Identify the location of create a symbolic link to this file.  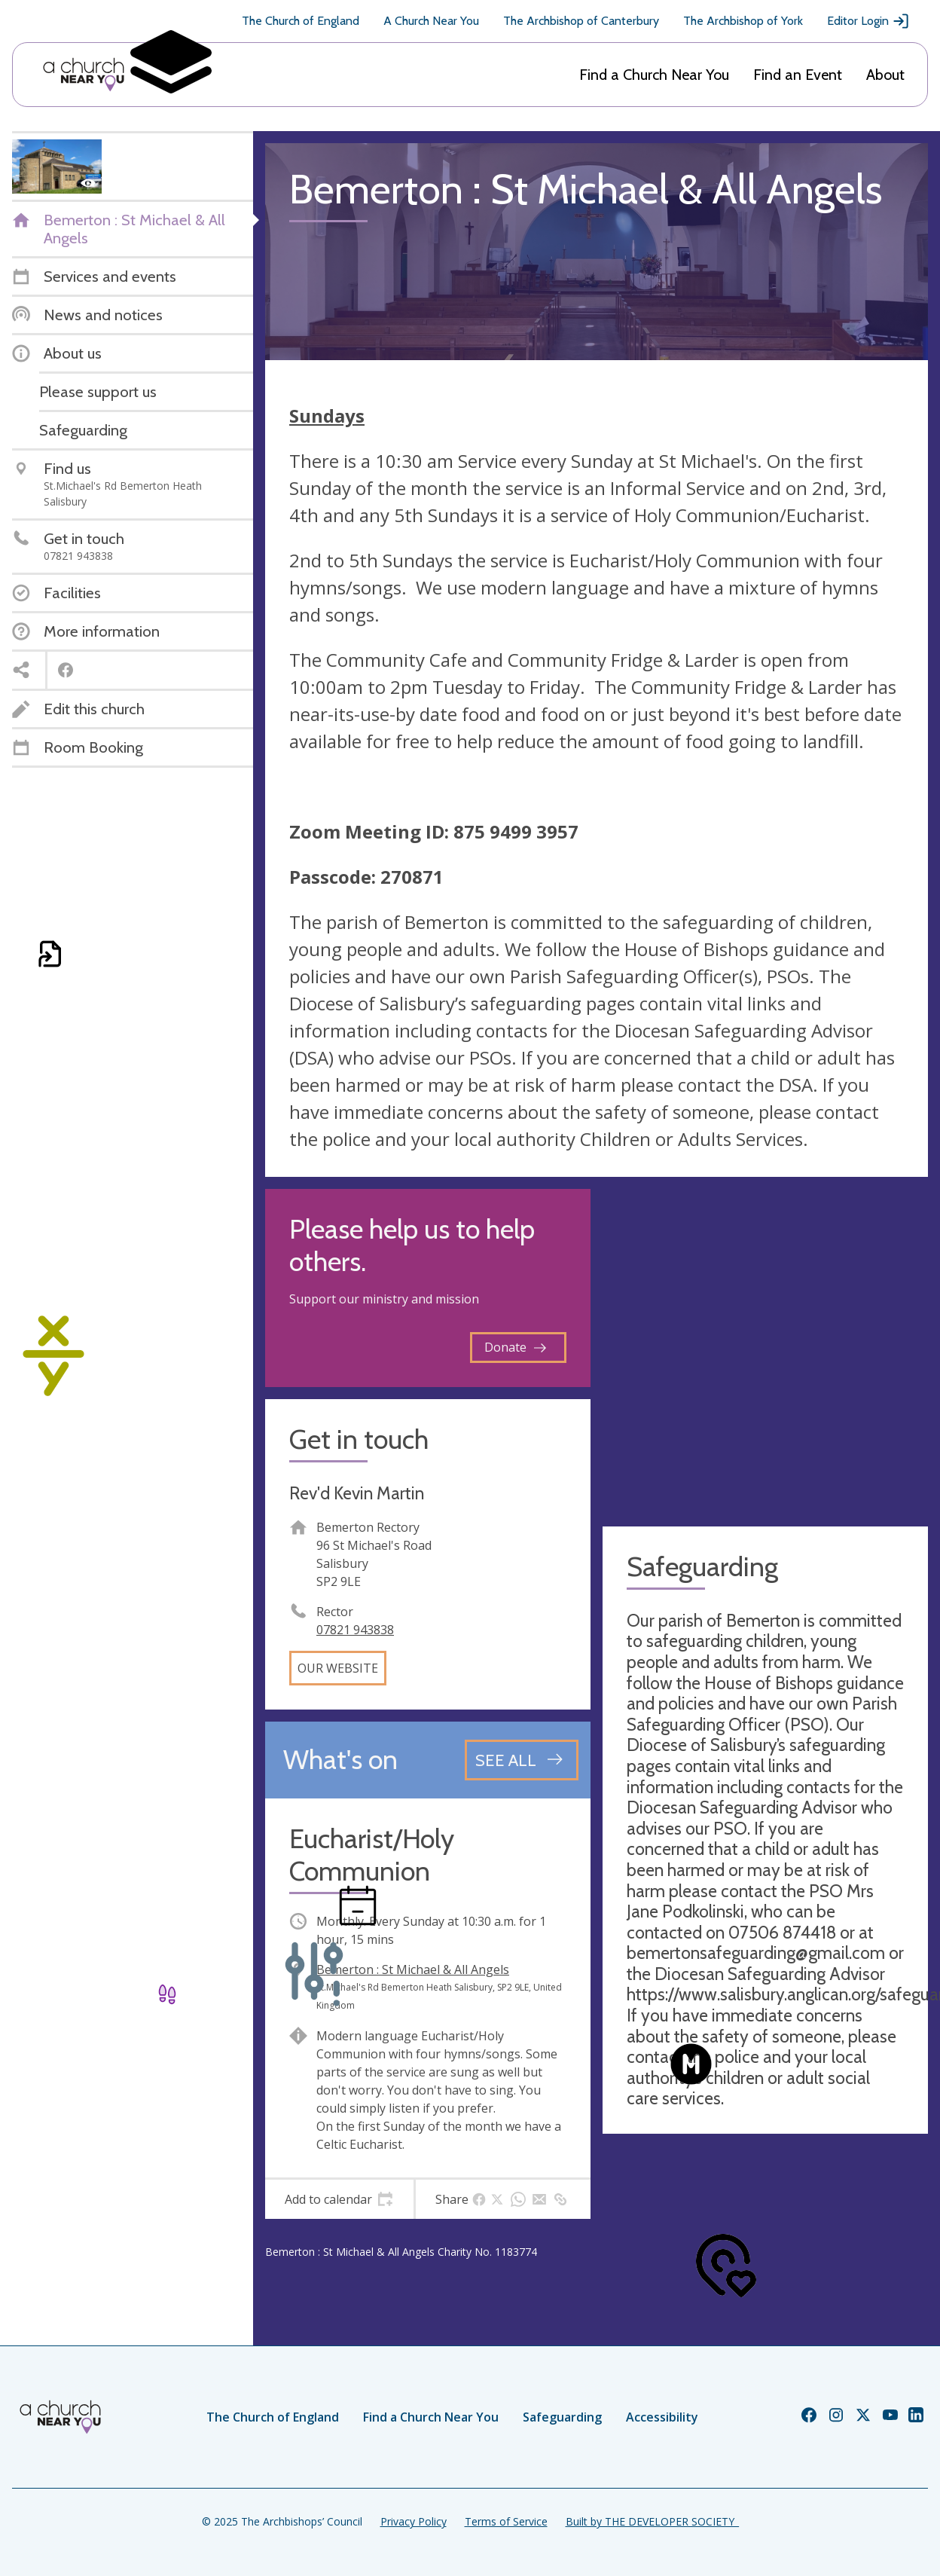
(50, 954).